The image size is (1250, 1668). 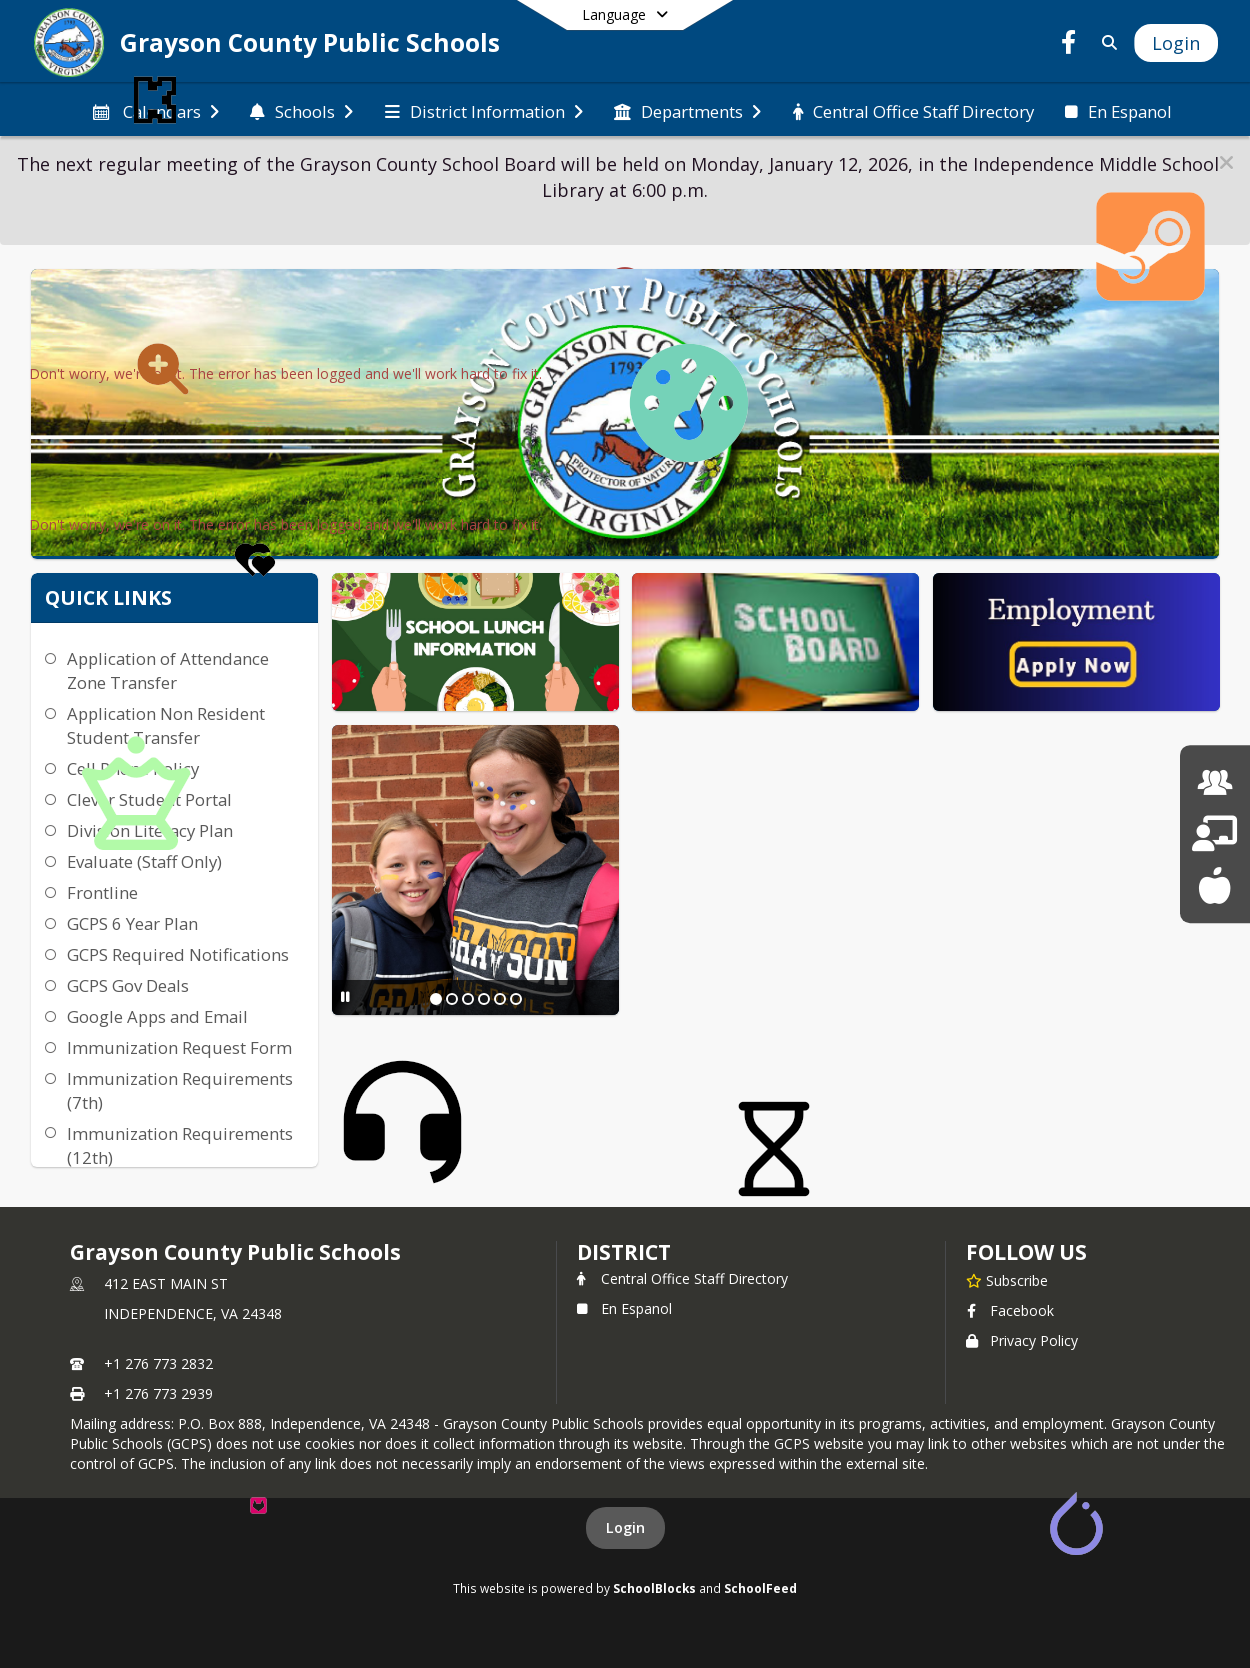 What do you see at coordinates (689, 403) in the screenshot?
I see `view performance or speed metrics` at bounding box center [689, 403].